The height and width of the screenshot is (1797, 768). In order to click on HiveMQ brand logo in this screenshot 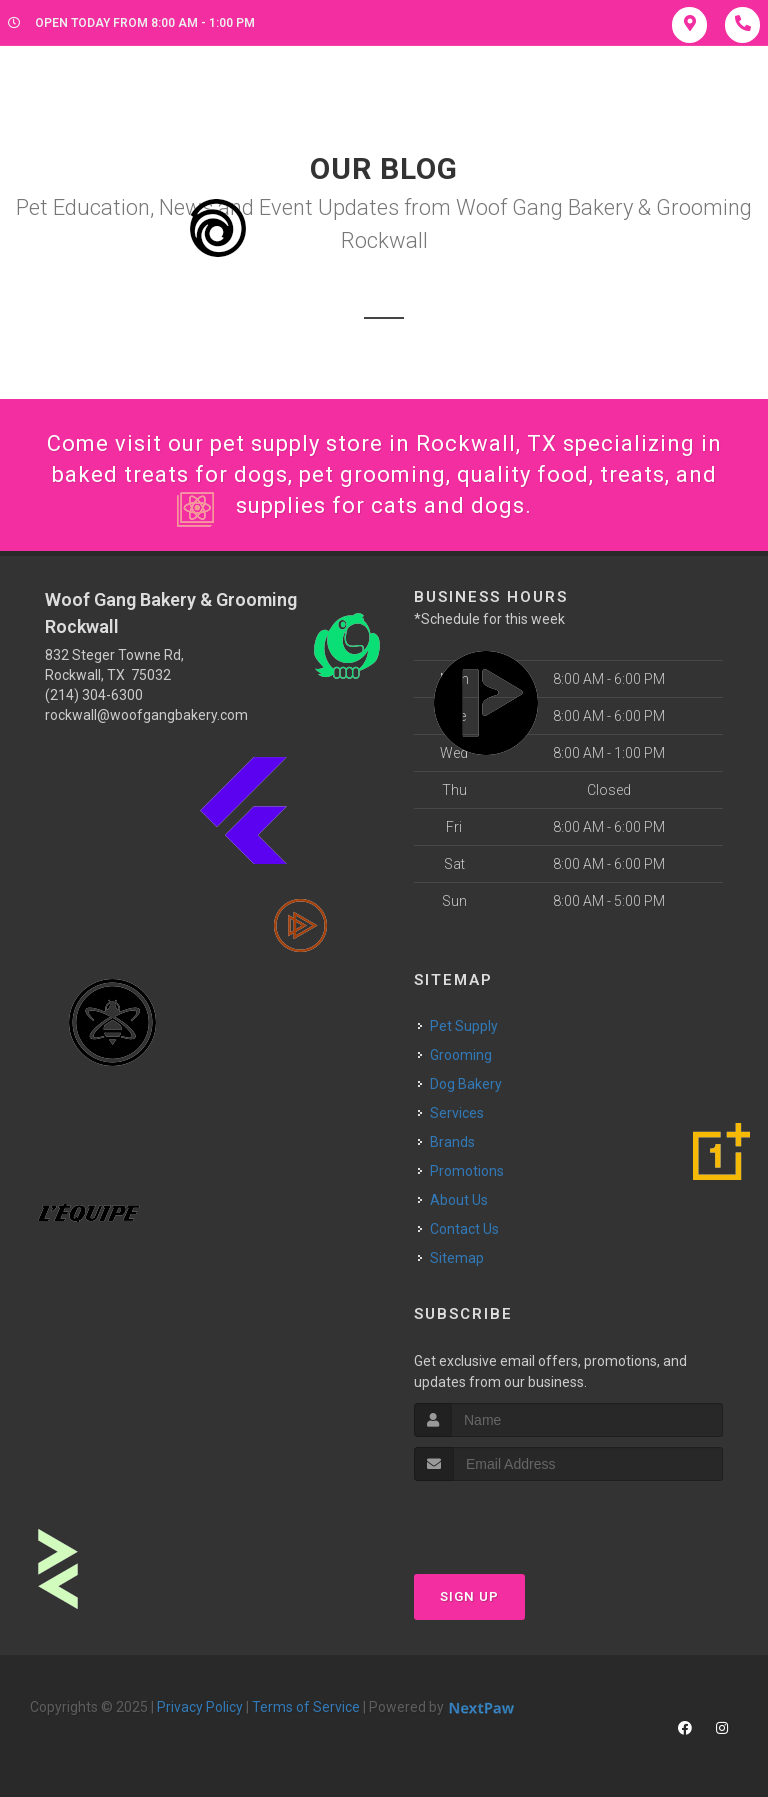, I will do `click(112, 1022)`.